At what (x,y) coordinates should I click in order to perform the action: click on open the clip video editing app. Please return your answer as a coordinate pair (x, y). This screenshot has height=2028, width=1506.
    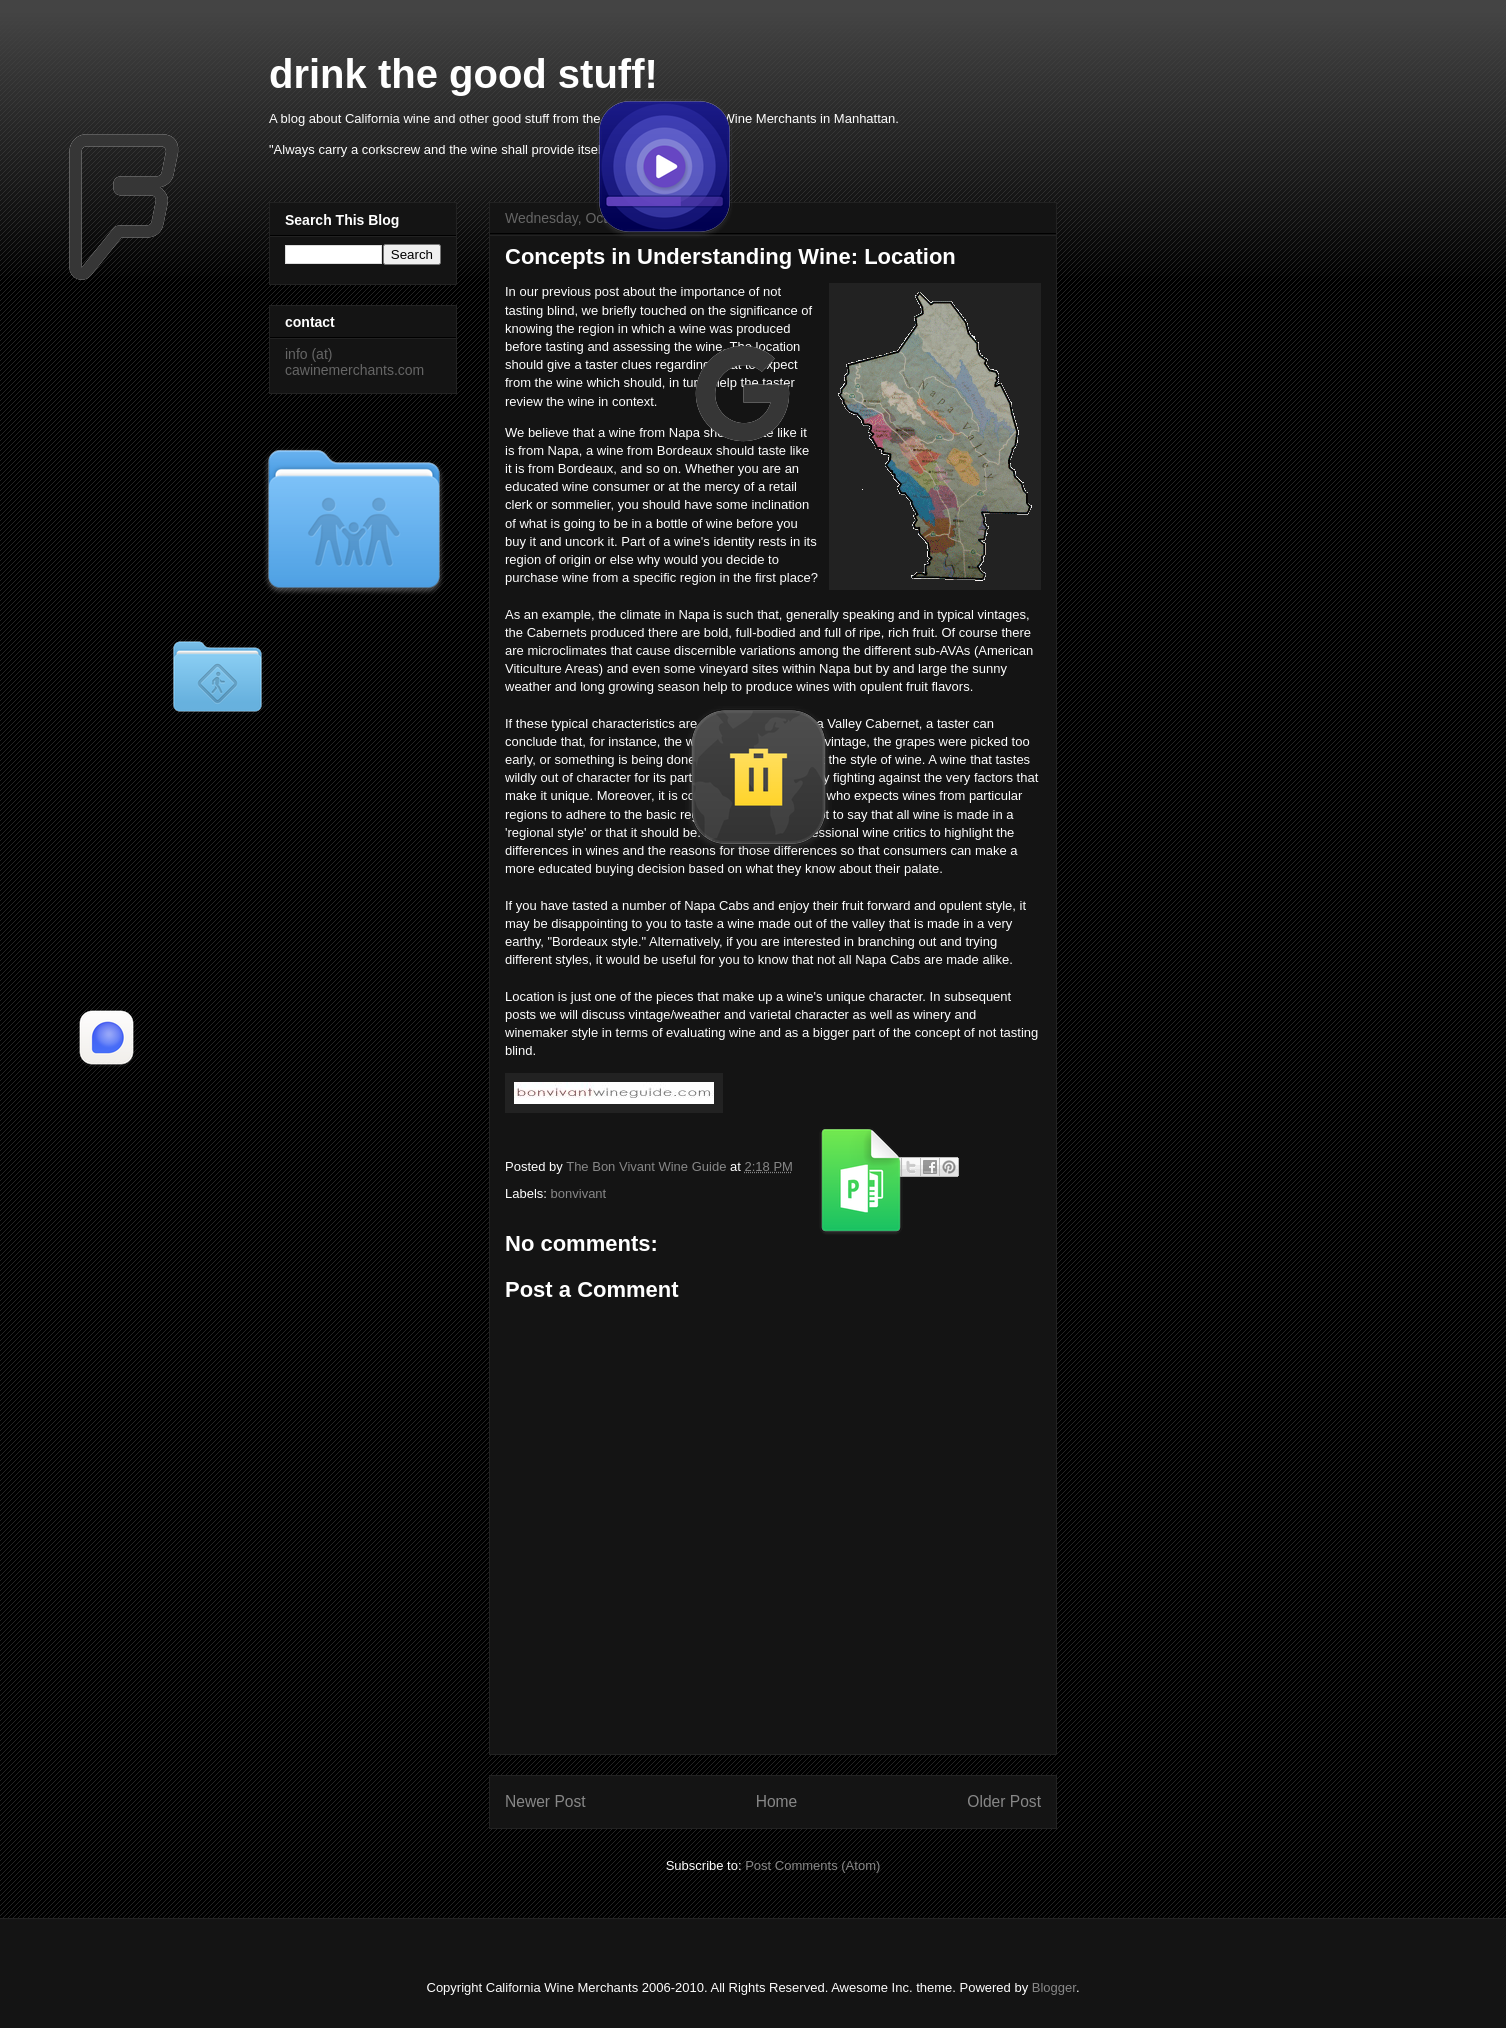
    Looking at the image, I should click on (664, 166).